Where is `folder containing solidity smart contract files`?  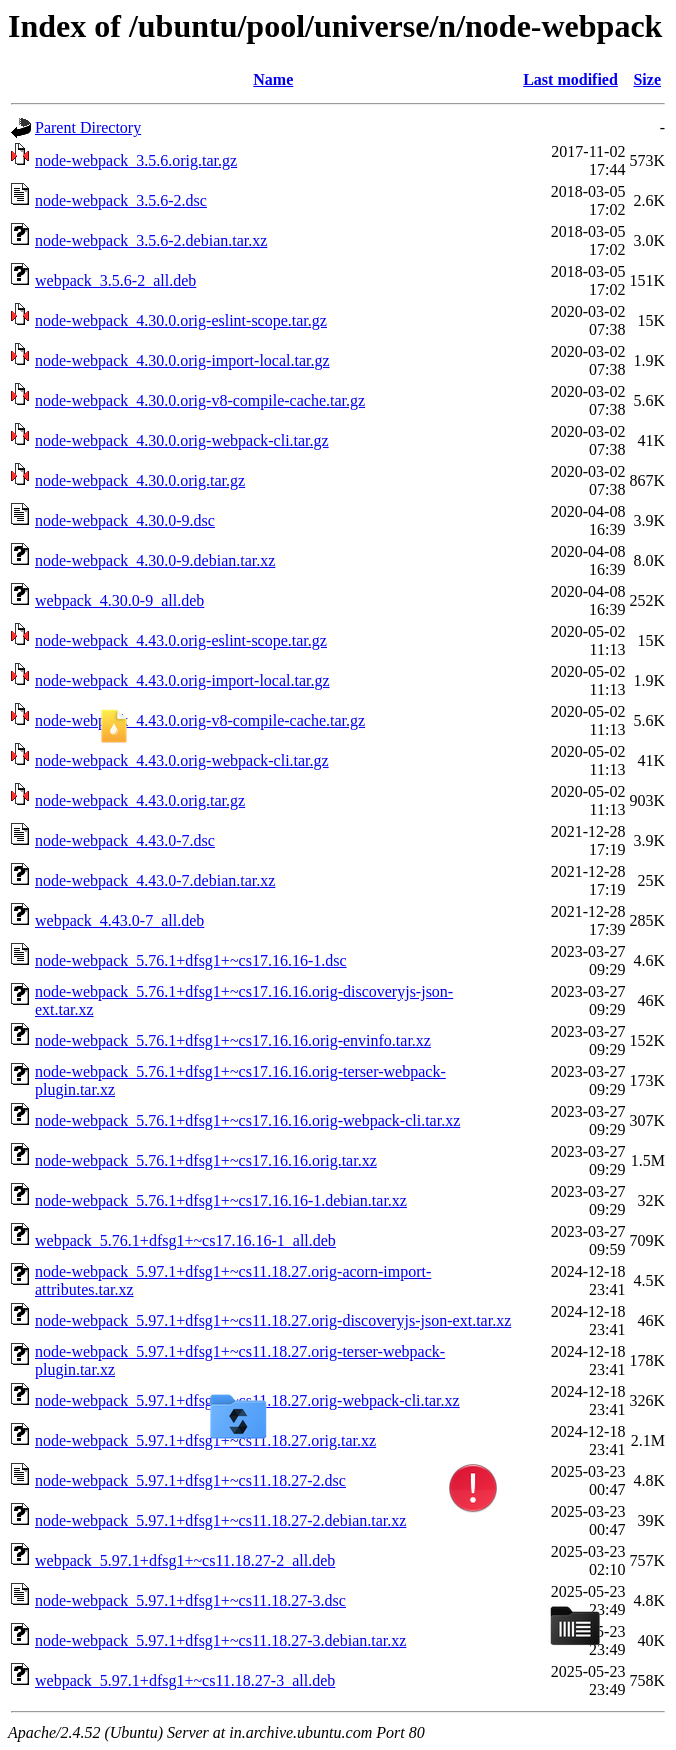 folder containing solidity smart contract files is located at coordinates (238, 1418).